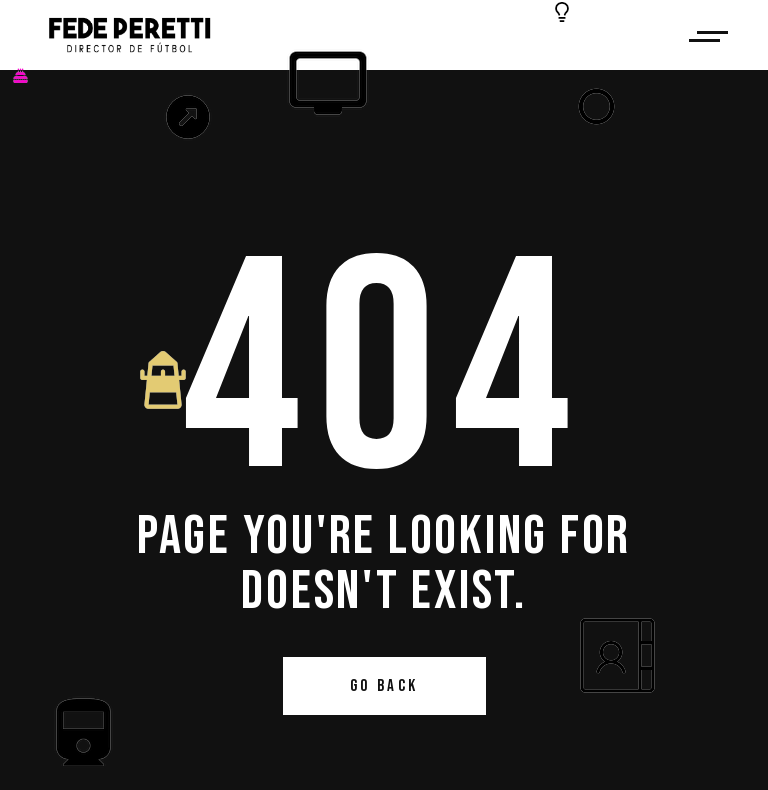 This screenshot has height=790, width=768. Describe the element at coordinates (562, 12) in the screenshot. I see `view tips or suggestions` at that location.